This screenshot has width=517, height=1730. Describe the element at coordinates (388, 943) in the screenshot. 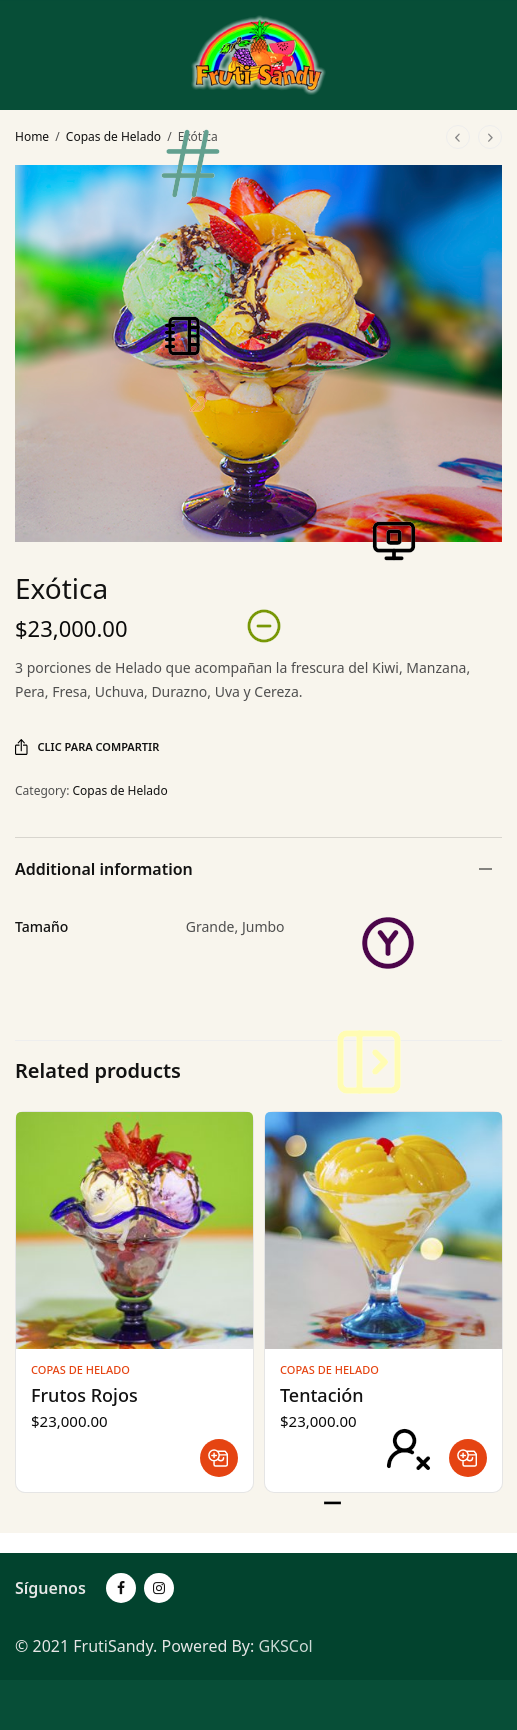

I see `xbox controller Y button indicator` at that location.